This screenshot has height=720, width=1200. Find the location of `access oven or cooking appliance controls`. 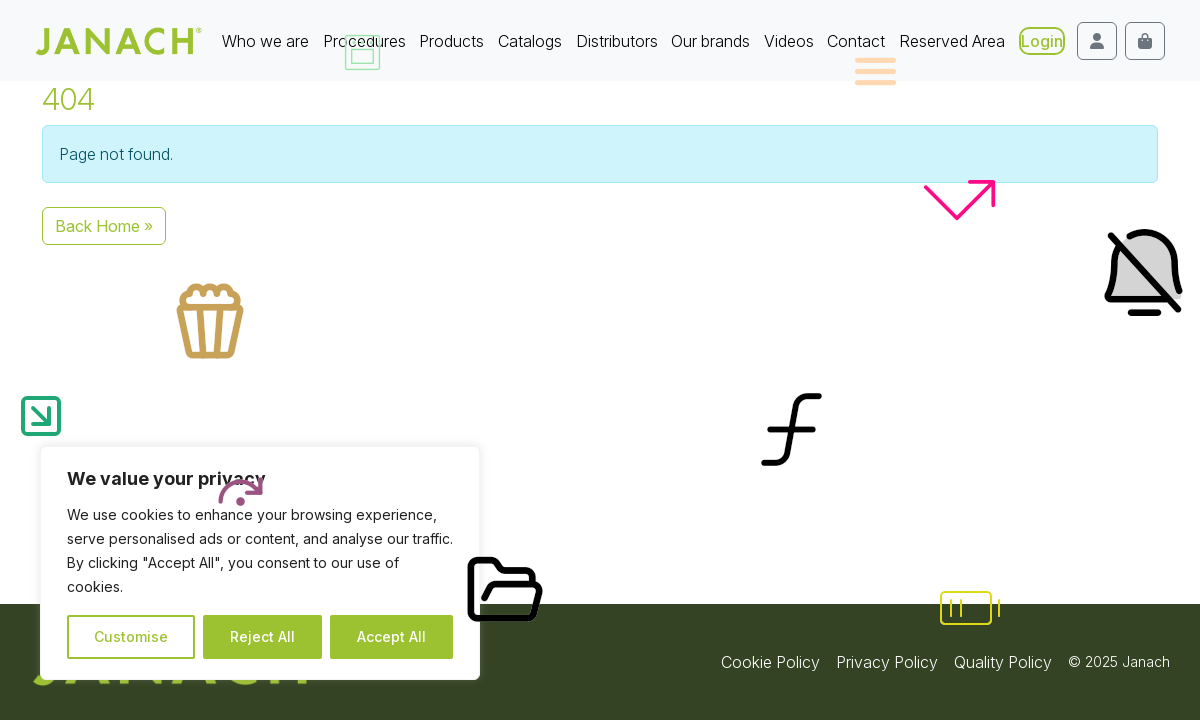

access oven or cooking appliance controls is located at coordinates (362, 52).